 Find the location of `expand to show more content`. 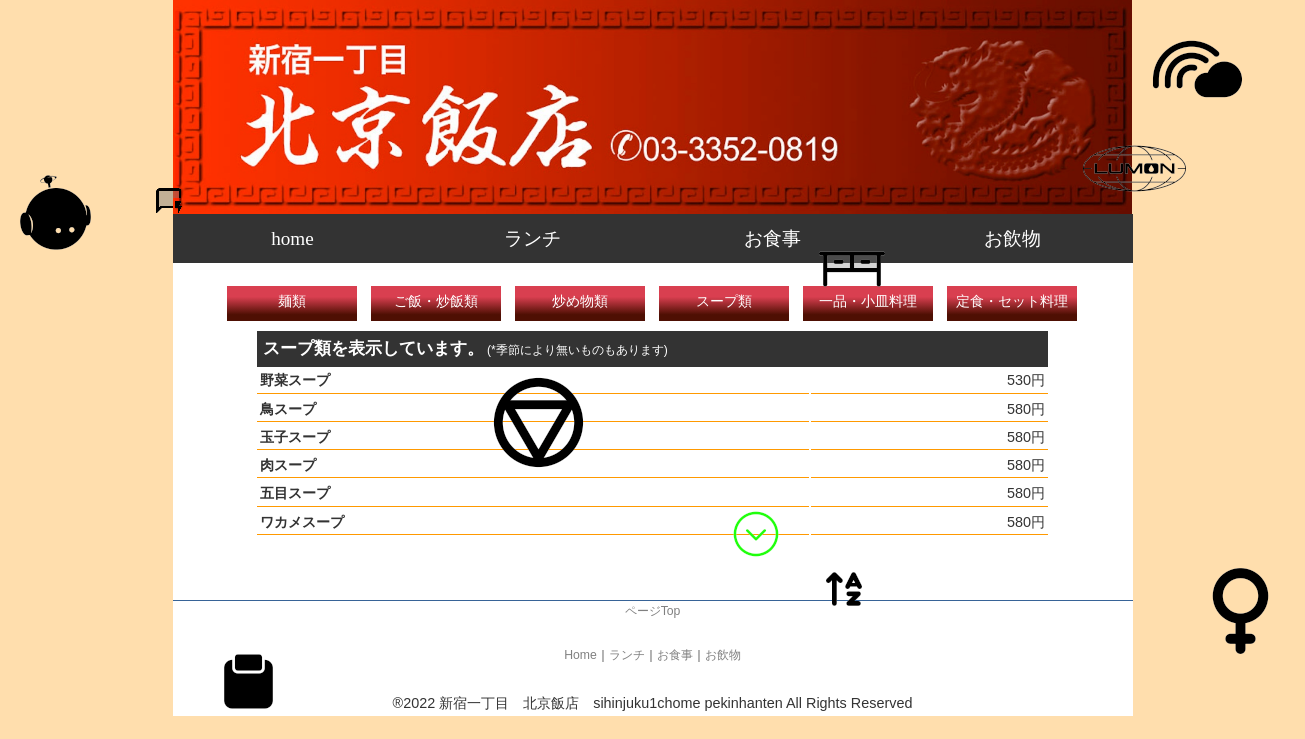

expand to show more content is located at coordinates (756, 534).